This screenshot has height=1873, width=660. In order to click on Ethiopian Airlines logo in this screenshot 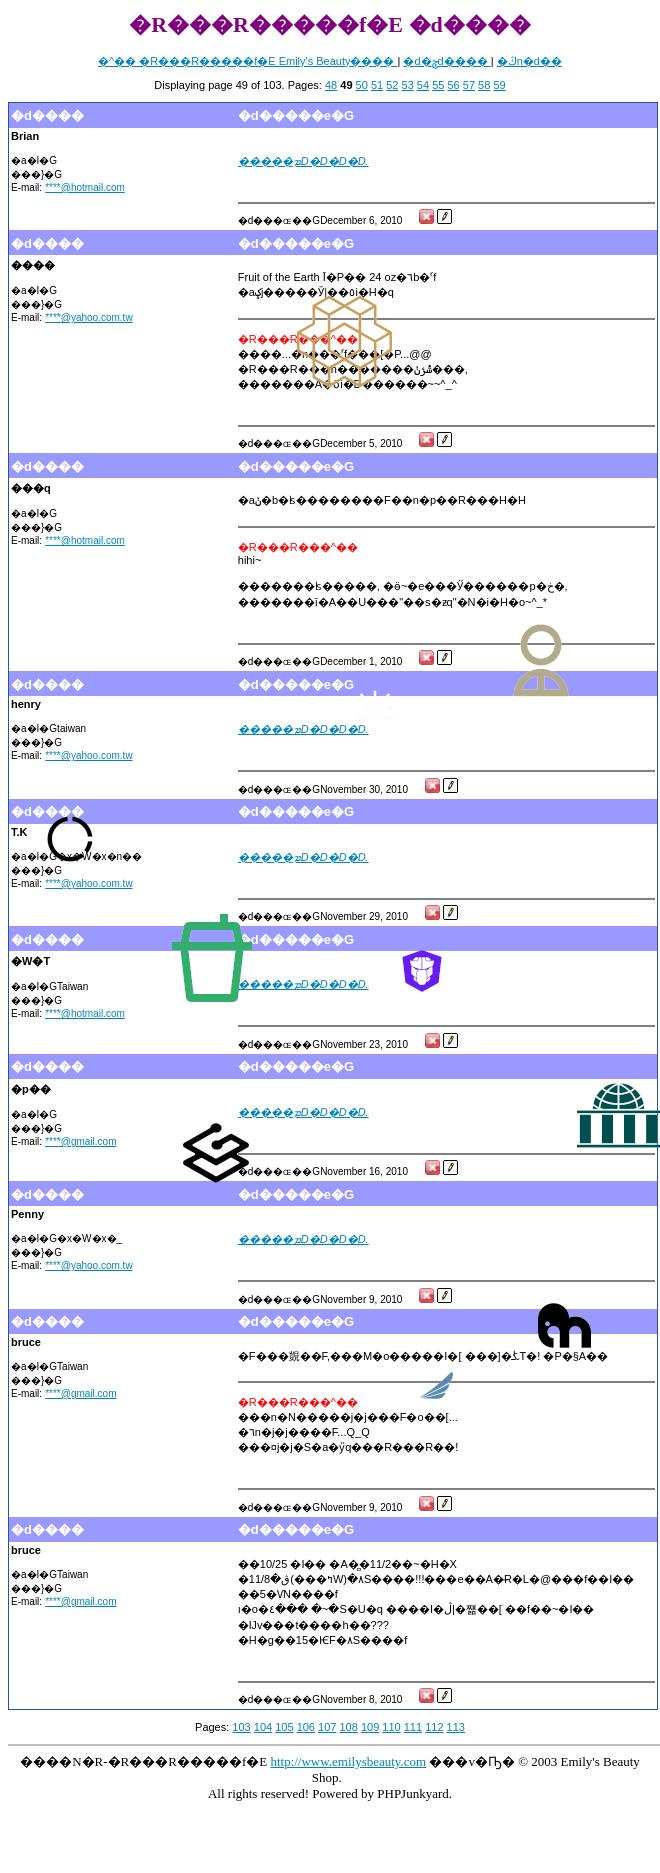, I will do `click(436, 1385)`.